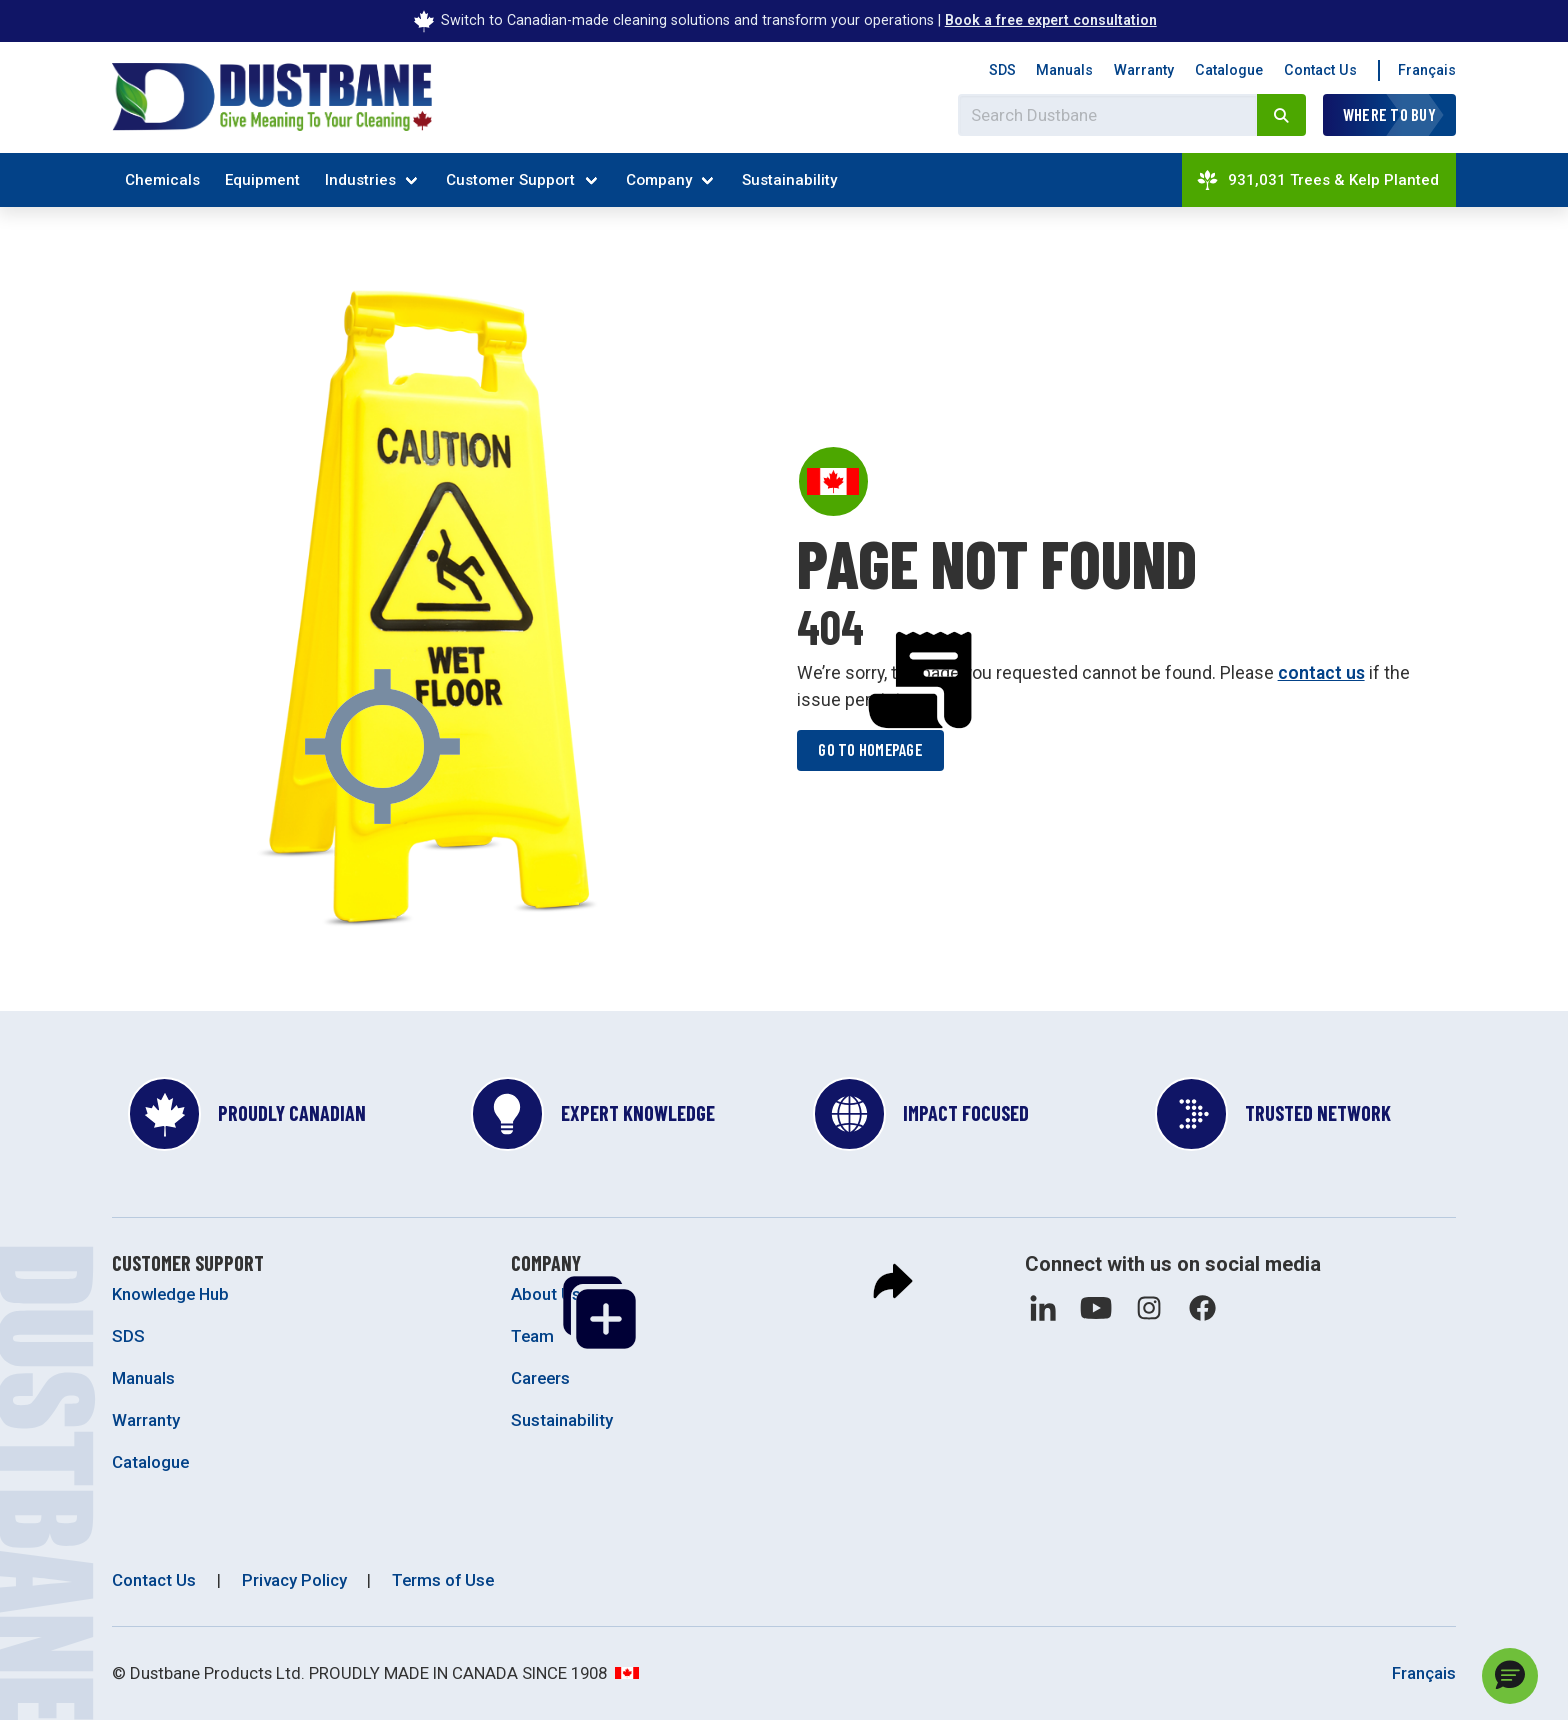 The width and height of the screenshot is (1568, 1729). I want to click on view purchase receipt or transaction history, so click(920, 680).